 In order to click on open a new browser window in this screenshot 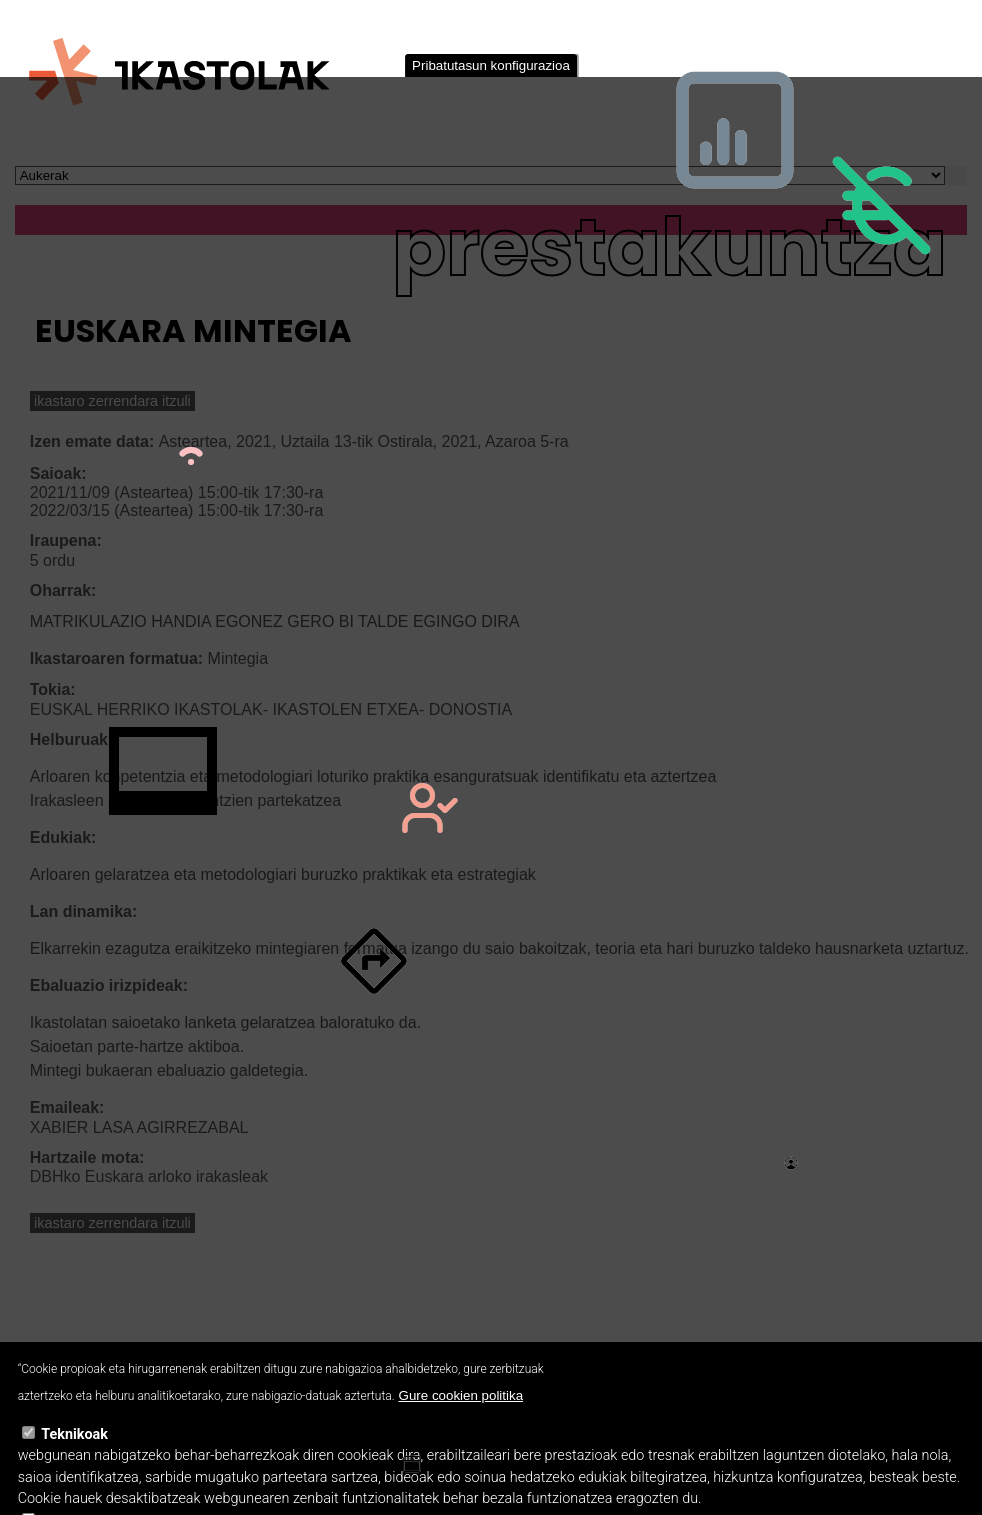, I will do `click(412, 1464)`.